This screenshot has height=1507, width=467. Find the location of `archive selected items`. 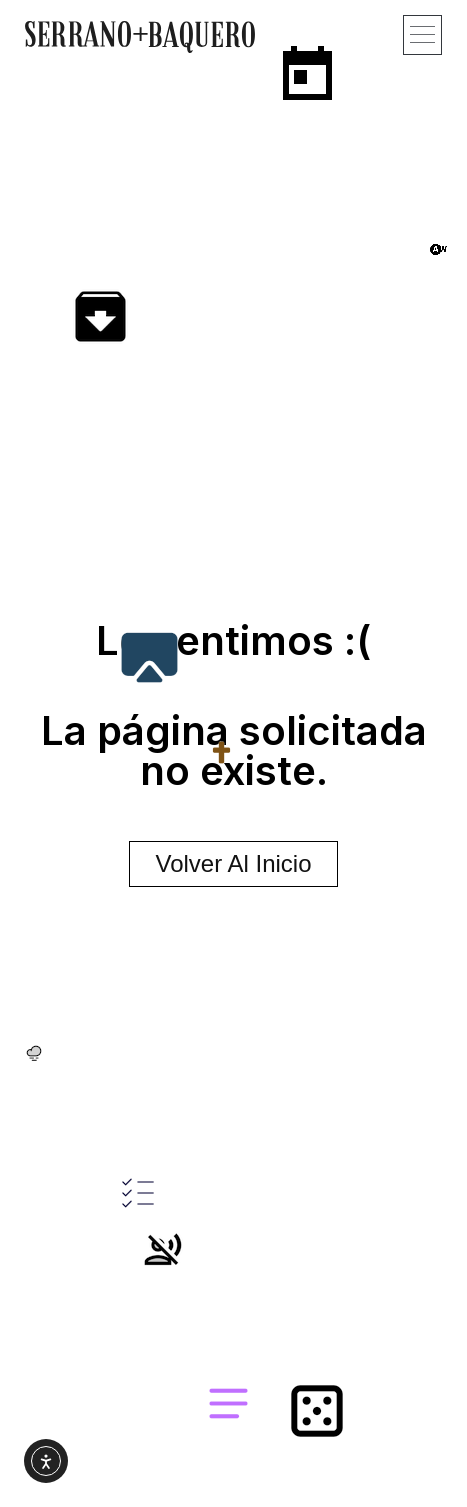

archive selected items is located at coordinates (100, 316).